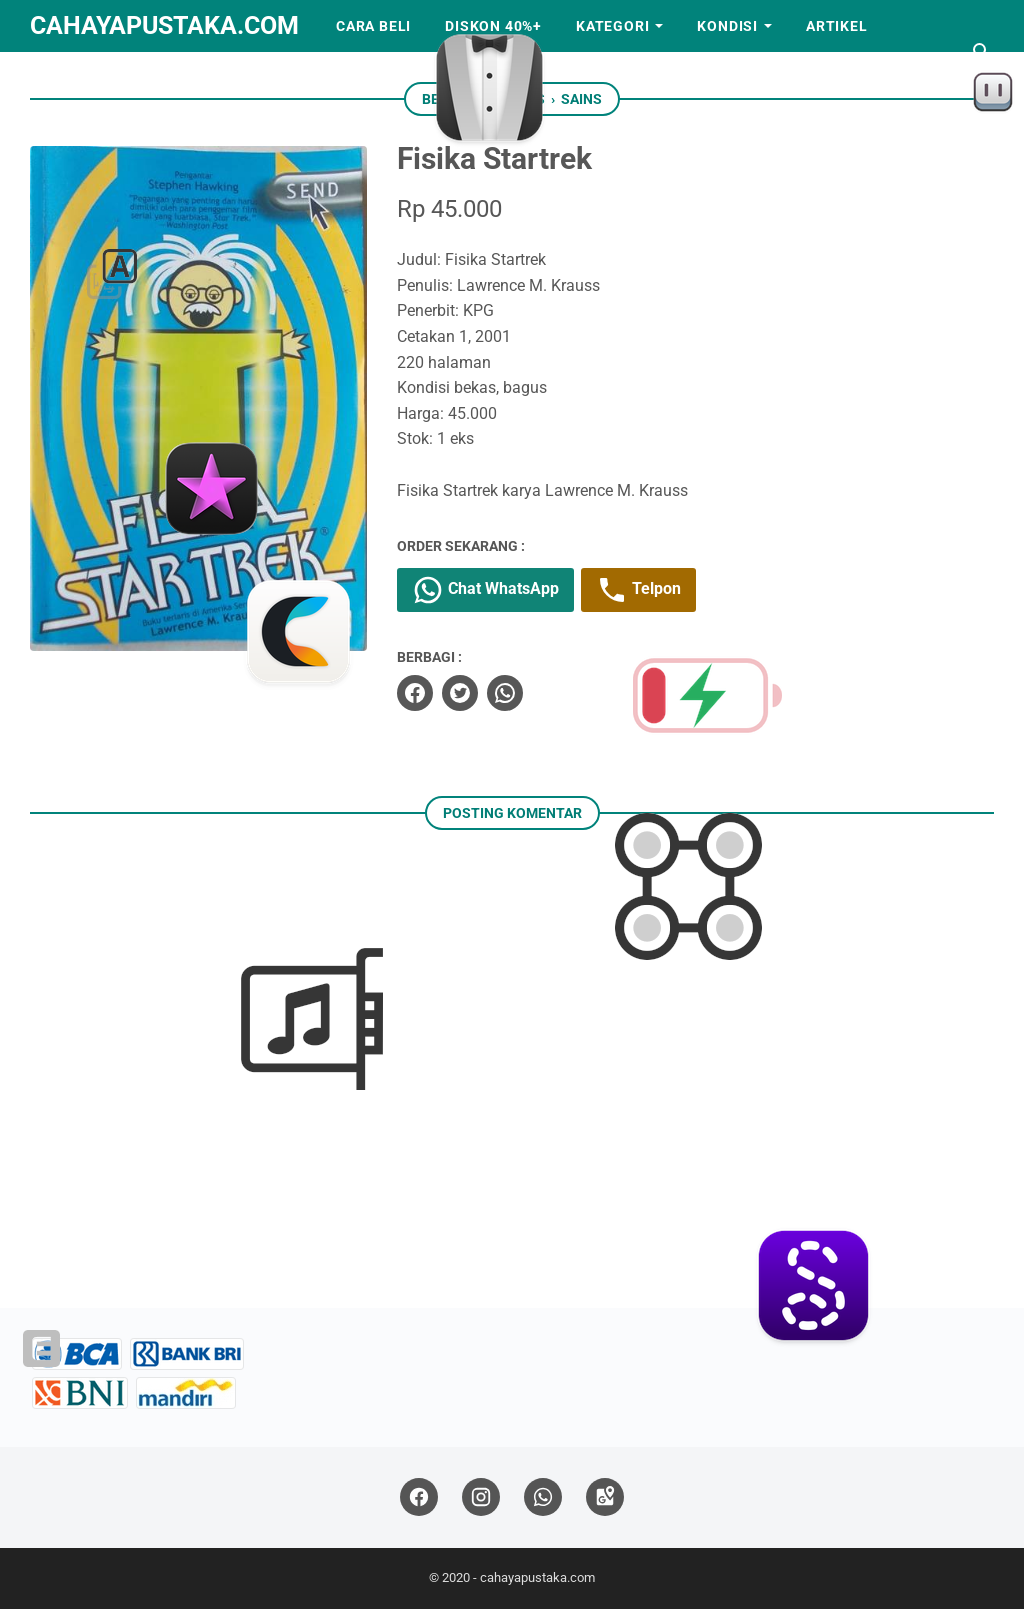 The width and height of the screenshot is (1024, 1609). Describe the element at coordinates (298, 631) in the screenshot. I see `open calligra gemini app` at that location.